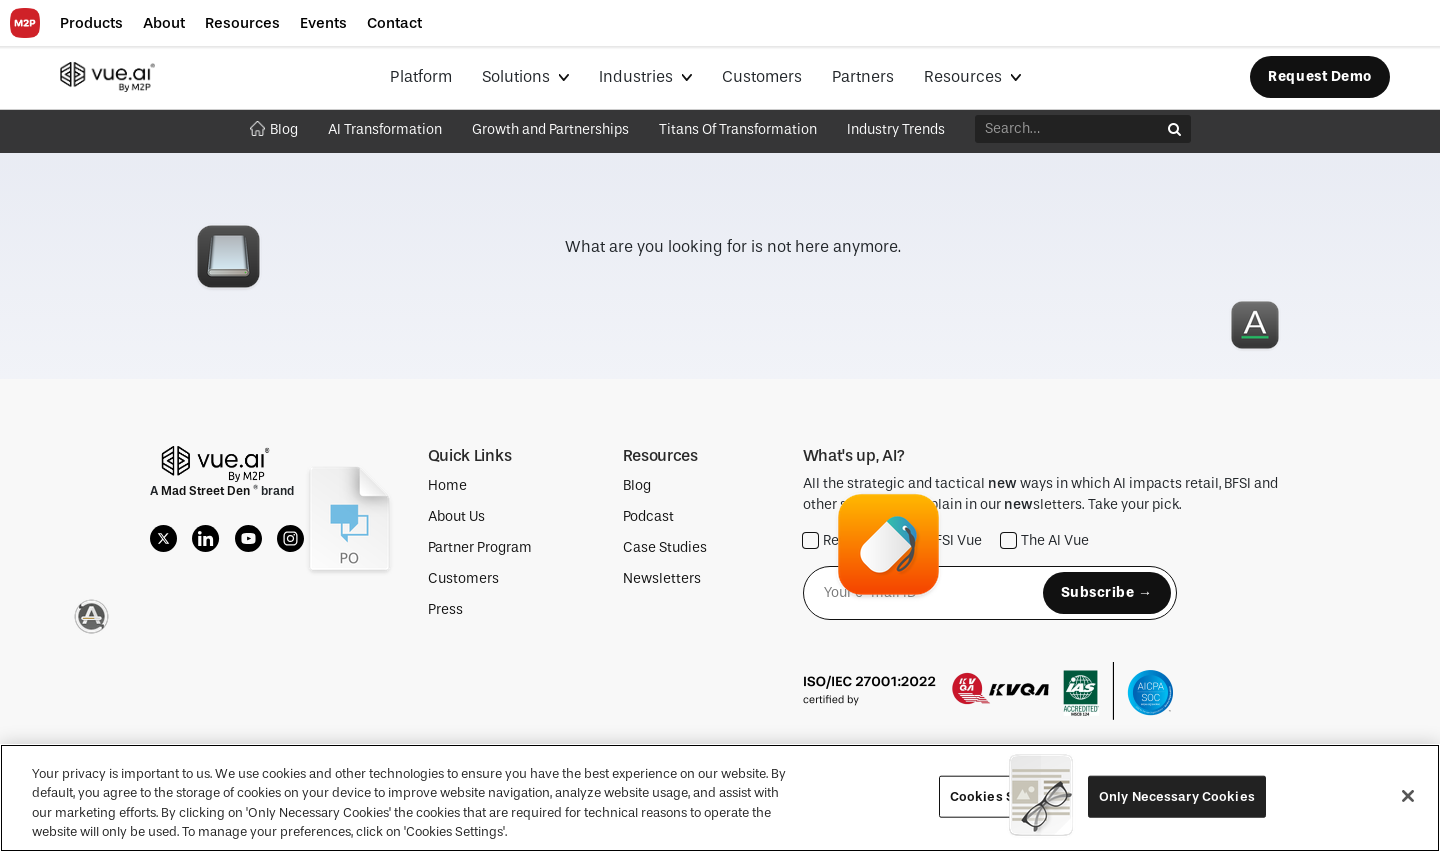  What do you see at coordinates (1041, 795) in the screenshot?
I see `open documents viewer app` at bounding box center [1041, 795].